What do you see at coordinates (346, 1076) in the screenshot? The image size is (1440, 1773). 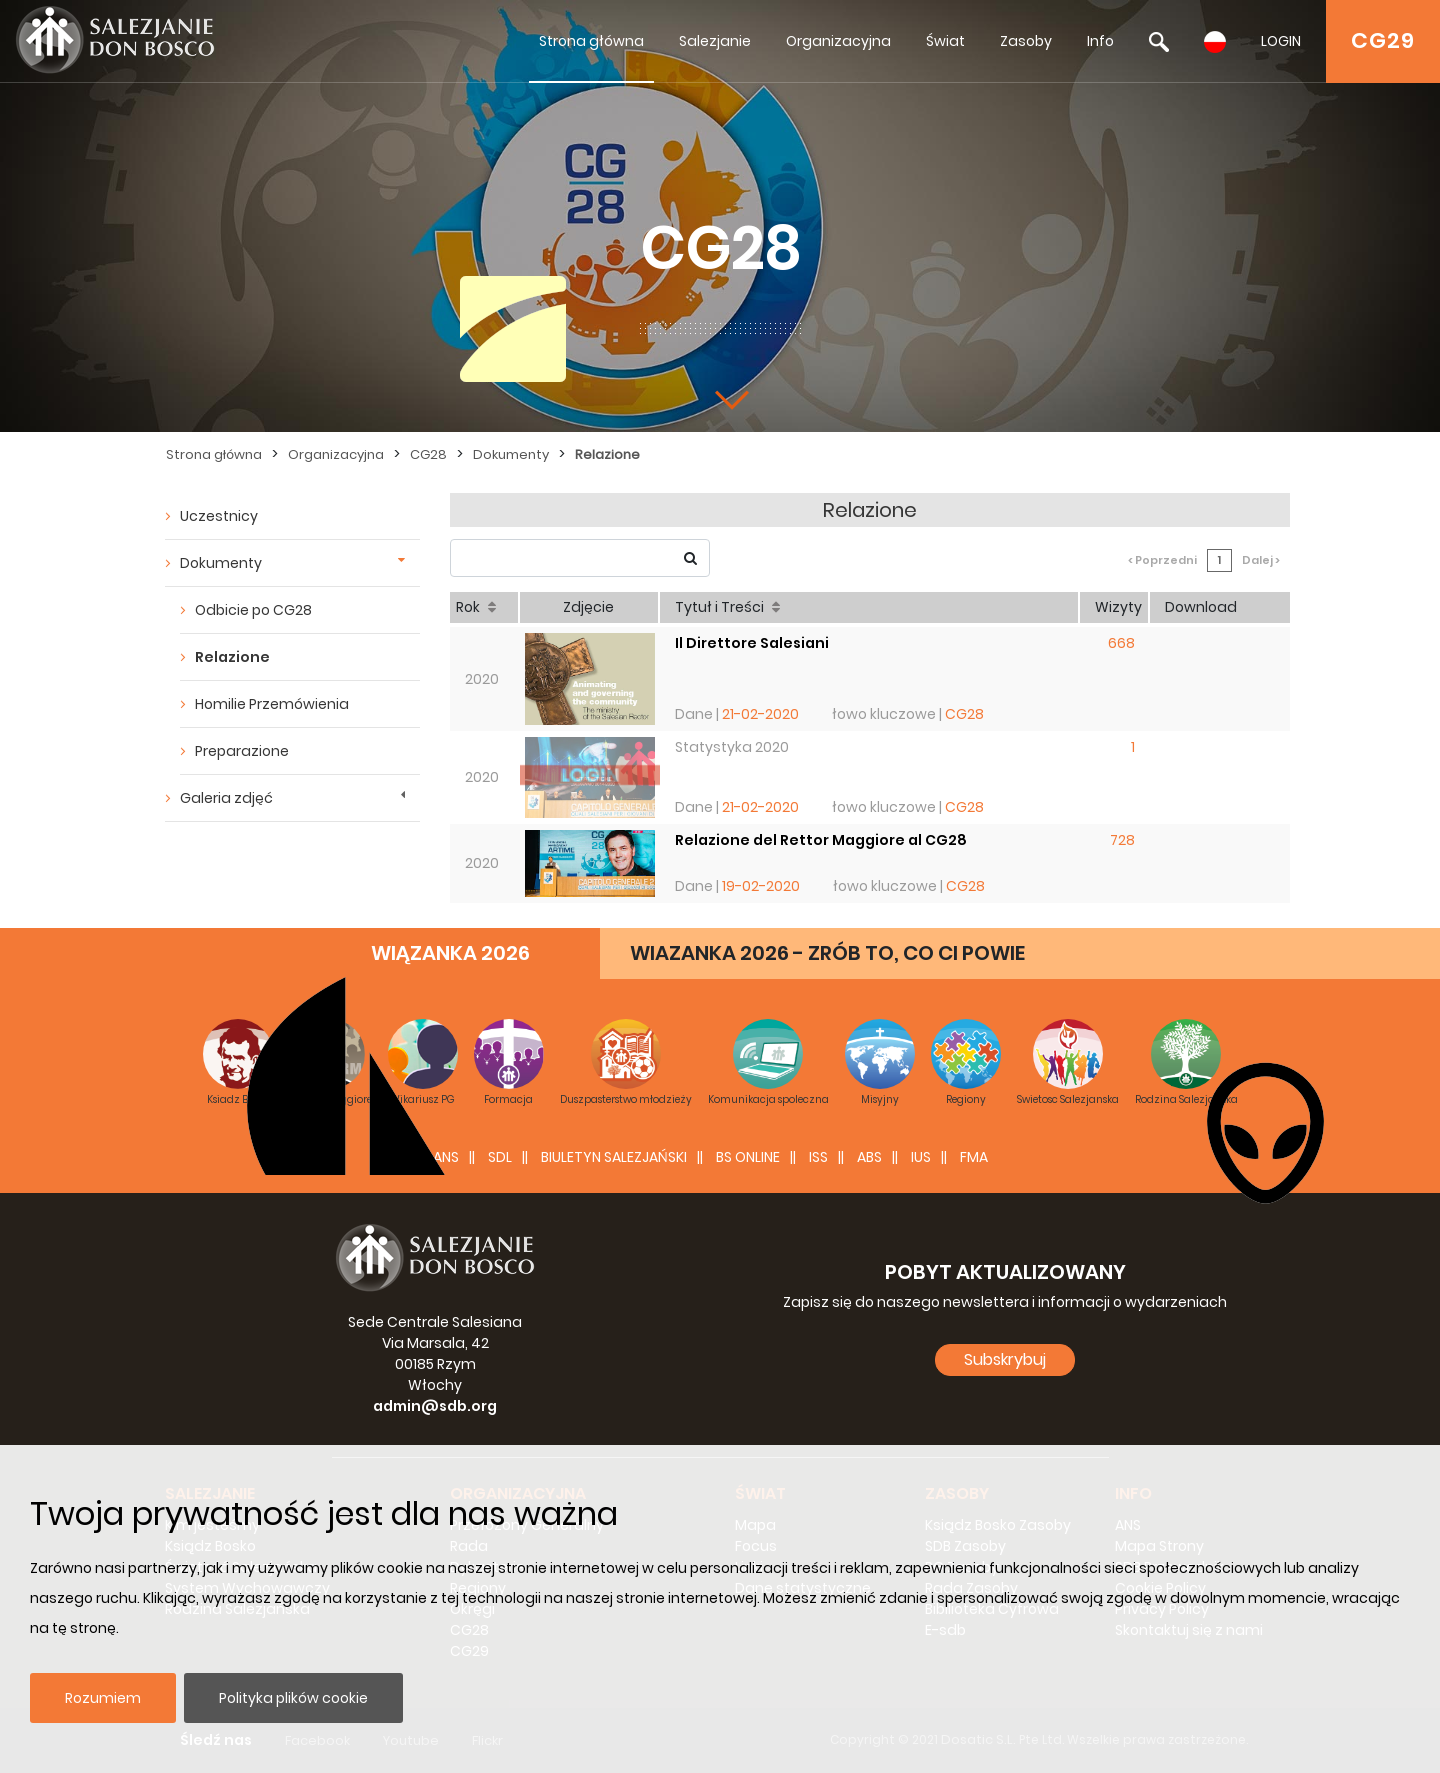 I see `sails.js framework logo` at bounding box center [346, 1076].